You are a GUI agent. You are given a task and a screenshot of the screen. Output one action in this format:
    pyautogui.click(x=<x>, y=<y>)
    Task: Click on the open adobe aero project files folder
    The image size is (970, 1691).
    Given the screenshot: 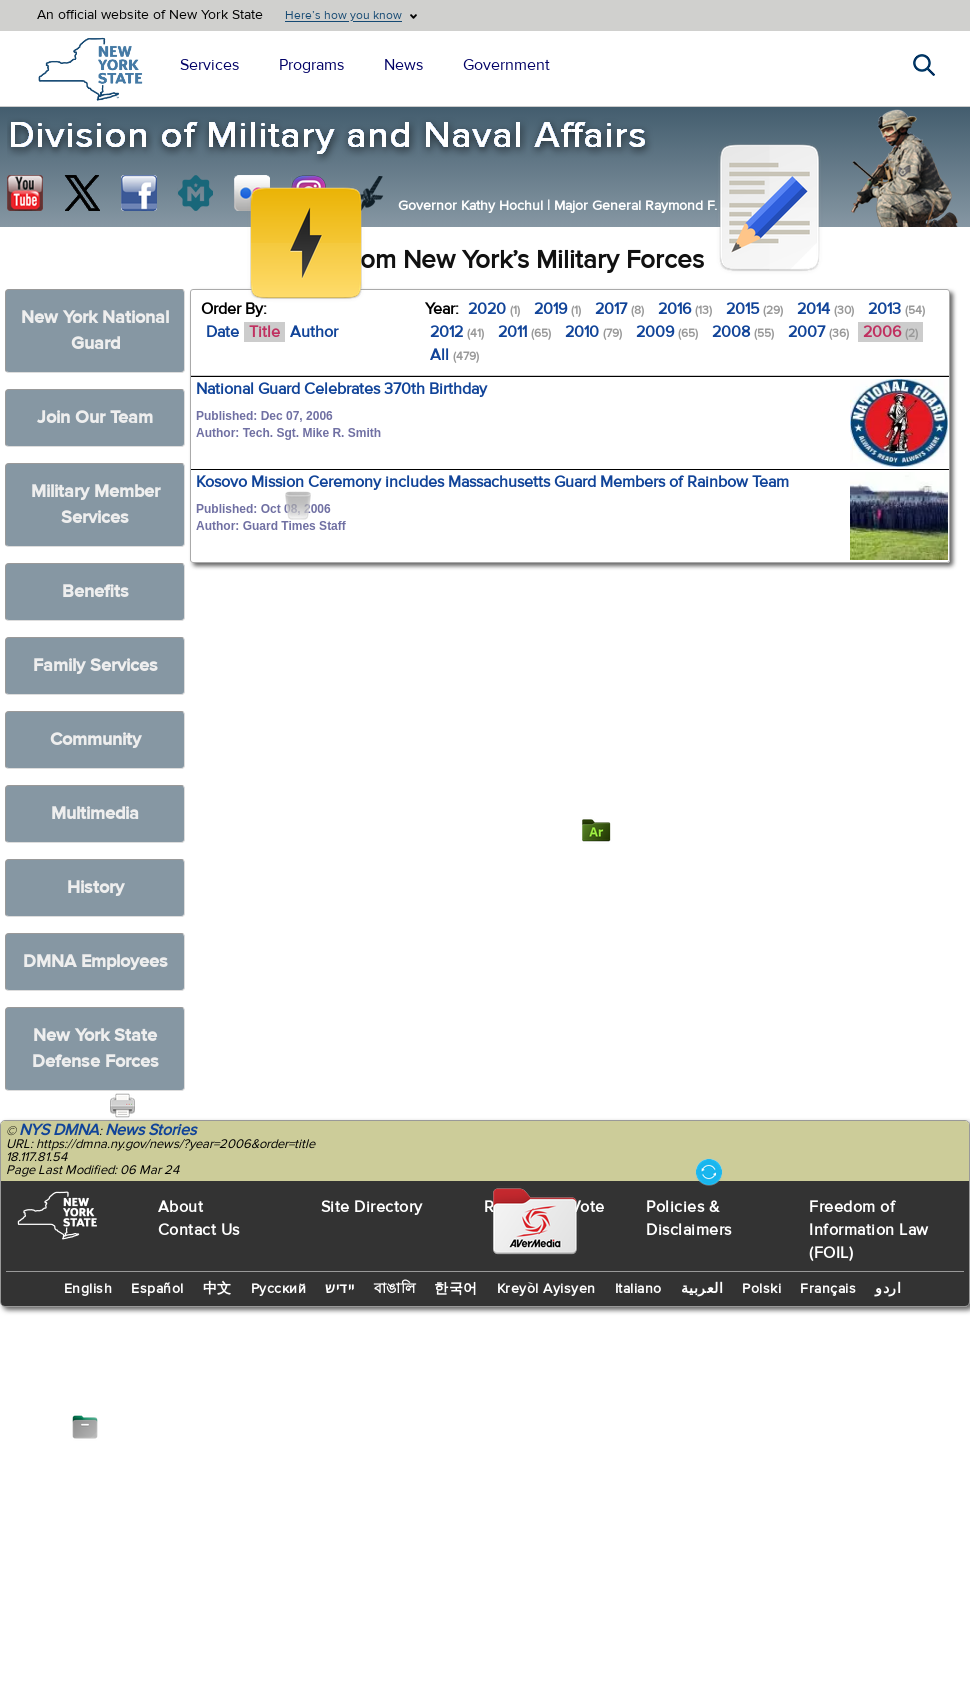 What is the action you would take?
    pyautogui.click(x=596, y=831)
    